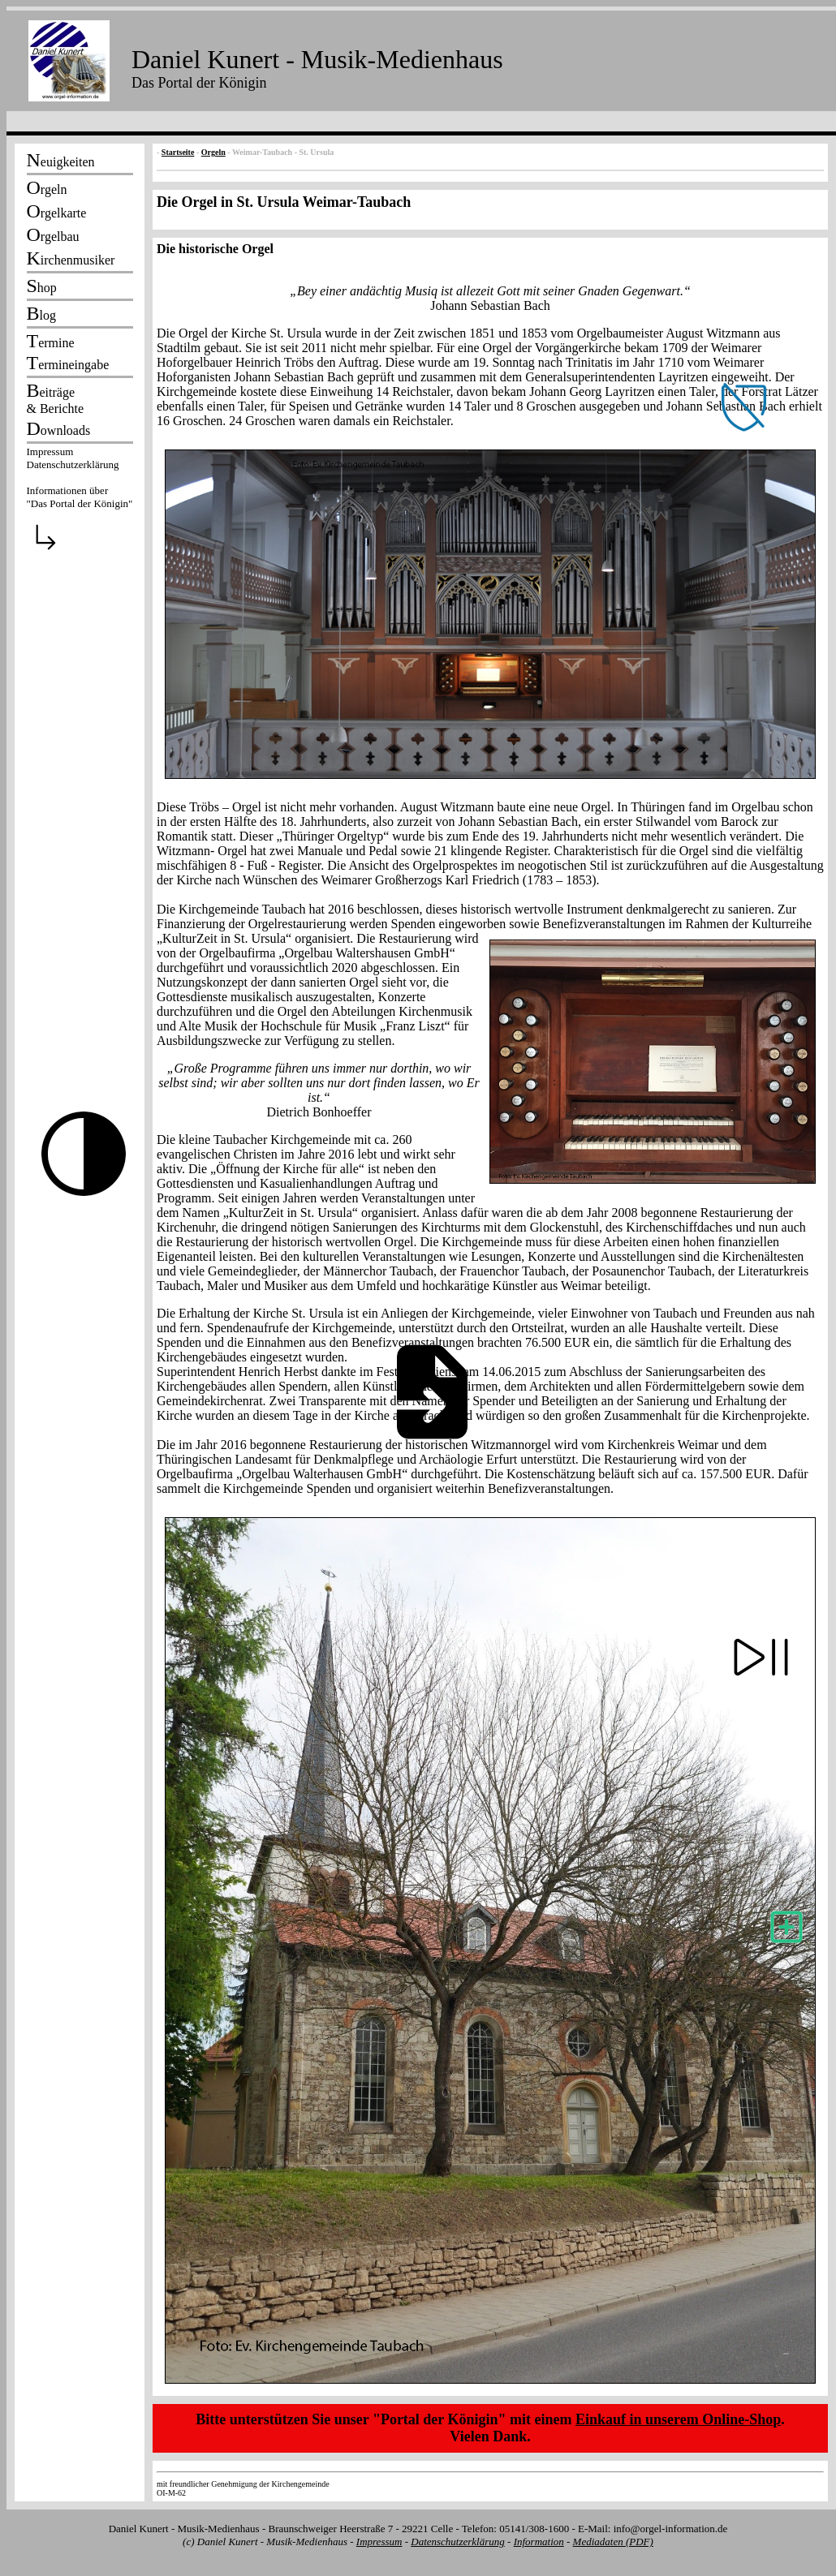  Describe the element at coordinates (432, 1391) in the screenshot. I see `import a file from another location` at that location.